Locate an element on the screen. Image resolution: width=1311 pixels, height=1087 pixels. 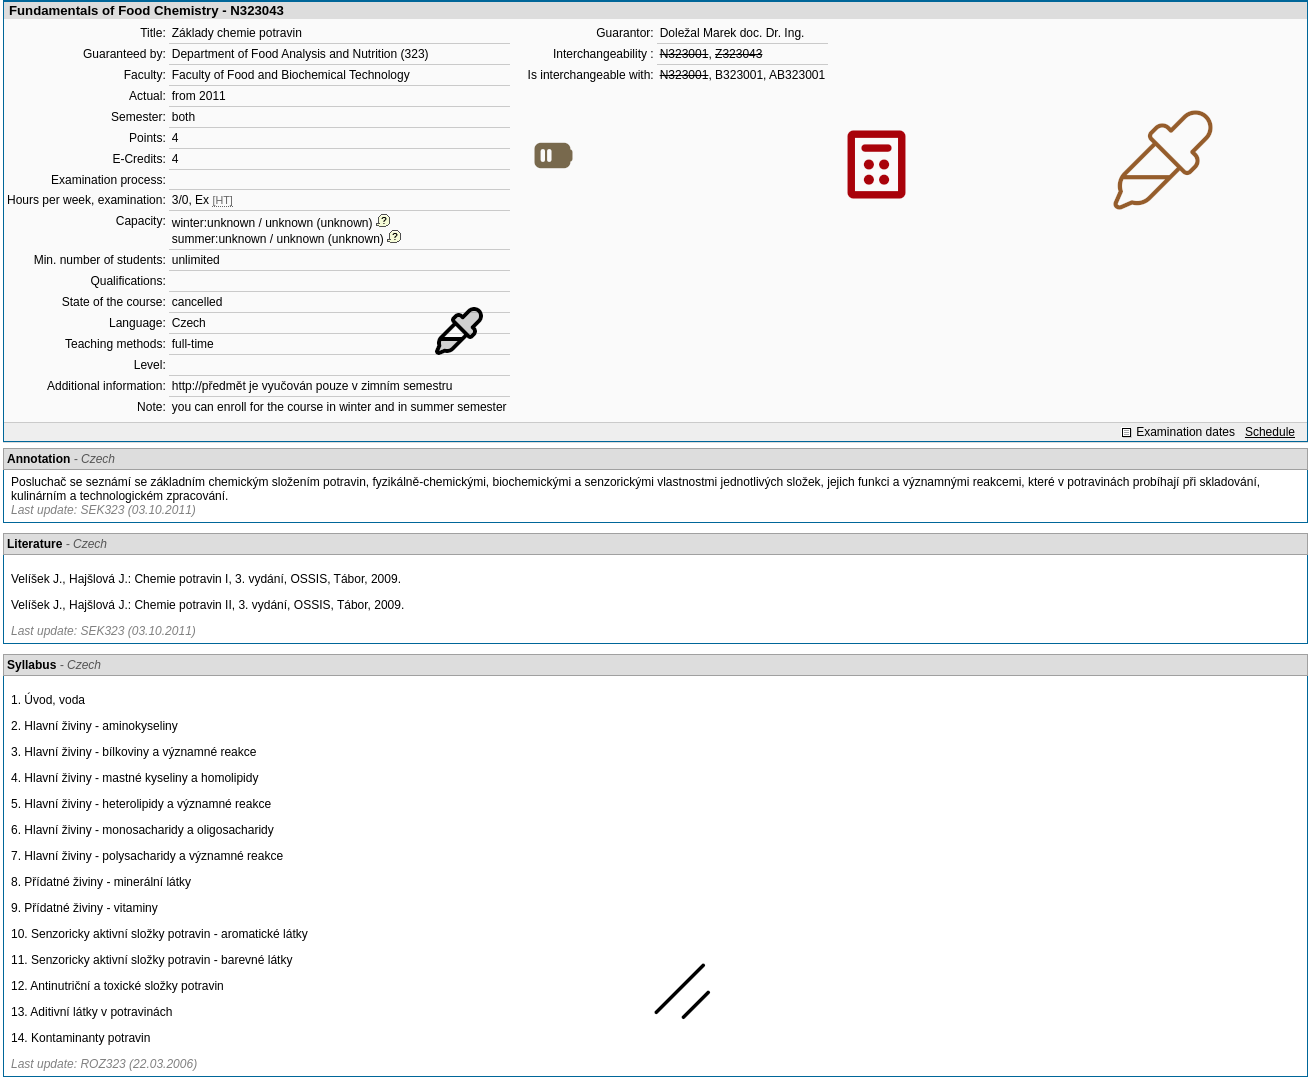
sample a color from the canvas is located at coordinates (1163, 160).